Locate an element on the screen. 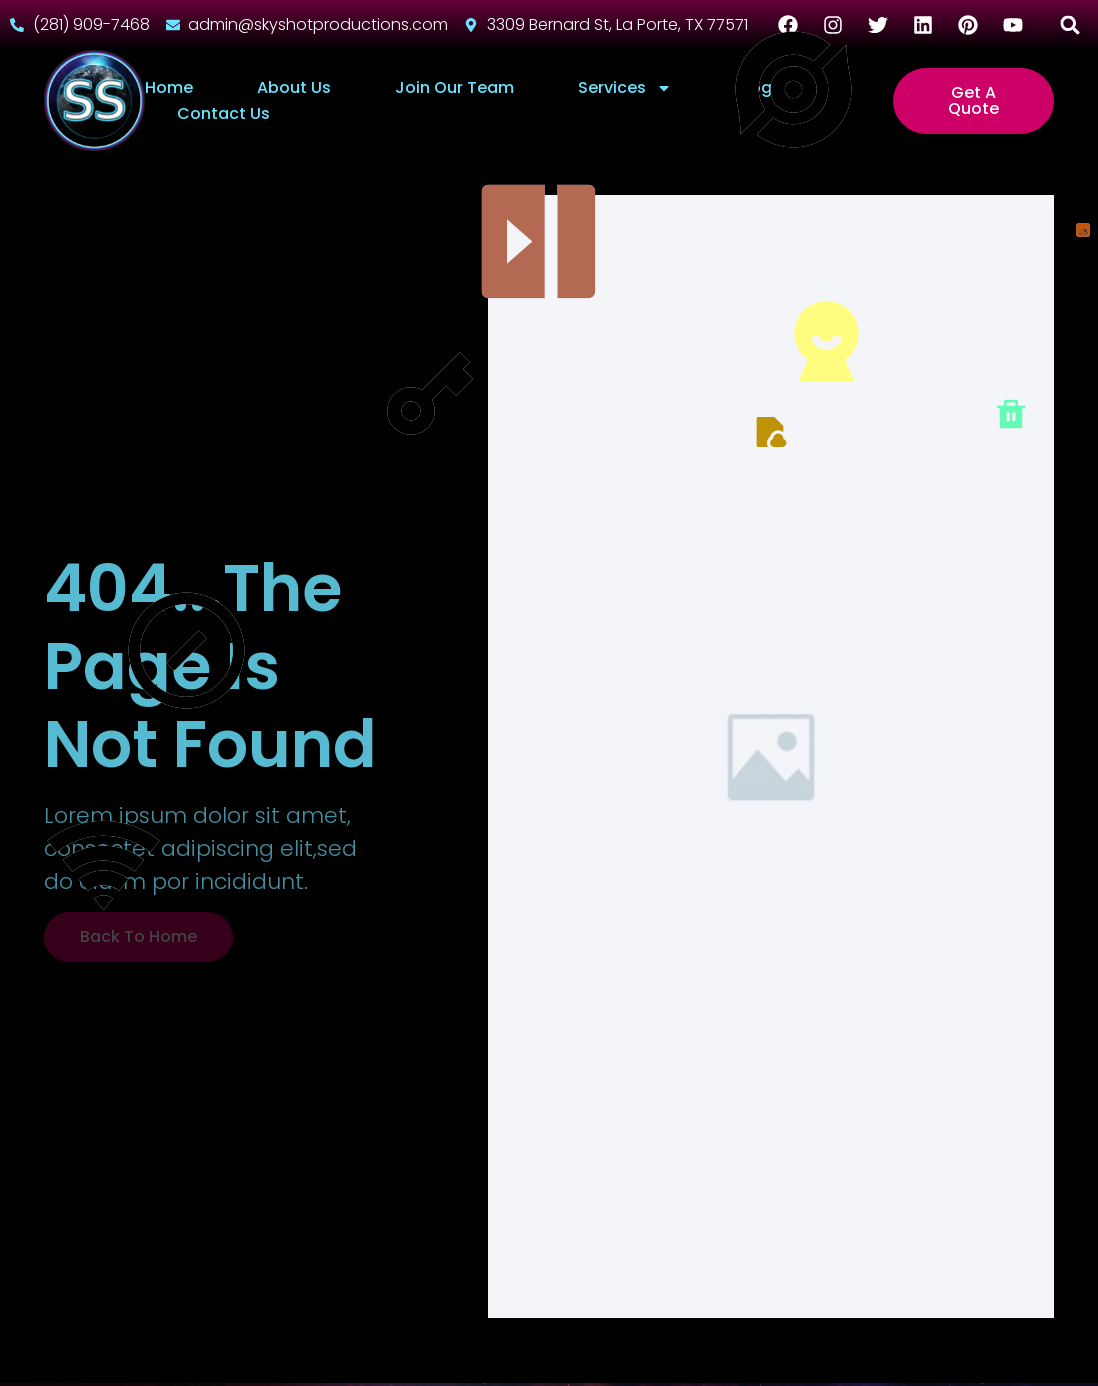  access cloud-synced documents is located at coordinates (770, 432).